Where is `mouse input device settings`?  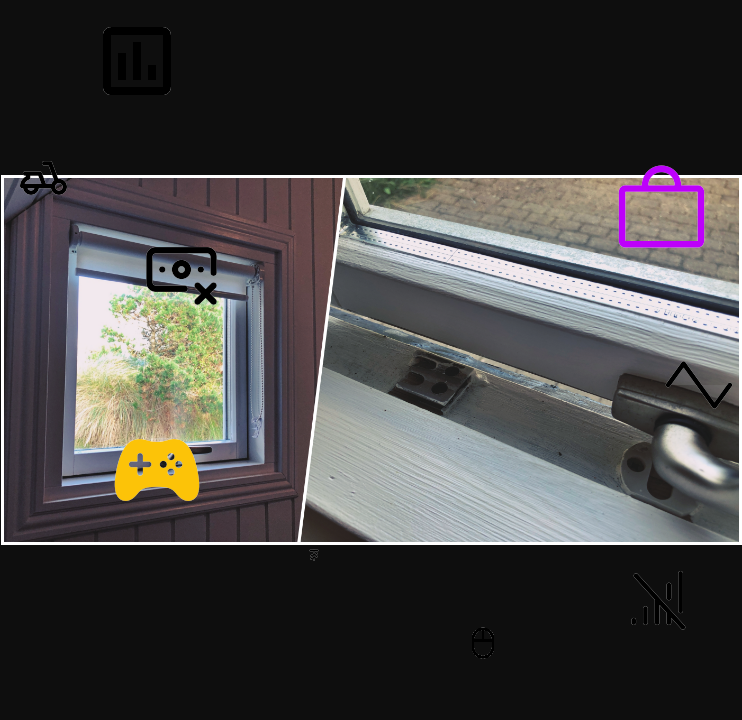 mouse input device settings is located at coordinates (483, 643).